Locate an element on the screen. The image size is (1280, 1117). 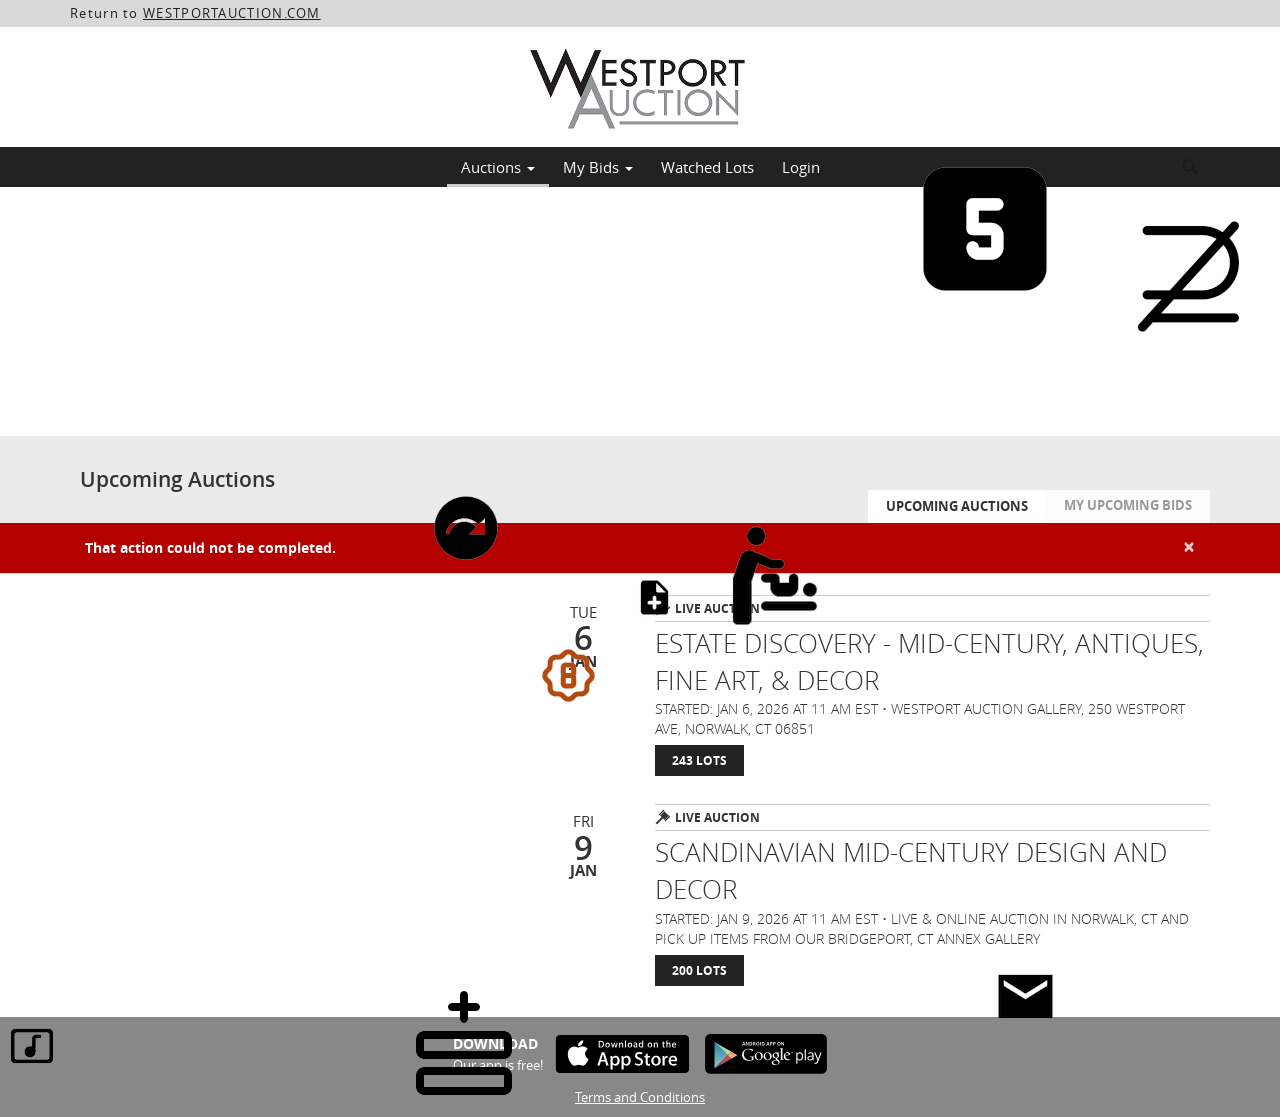
indicates rank or position number 8 is located at coordinates (568, 675).